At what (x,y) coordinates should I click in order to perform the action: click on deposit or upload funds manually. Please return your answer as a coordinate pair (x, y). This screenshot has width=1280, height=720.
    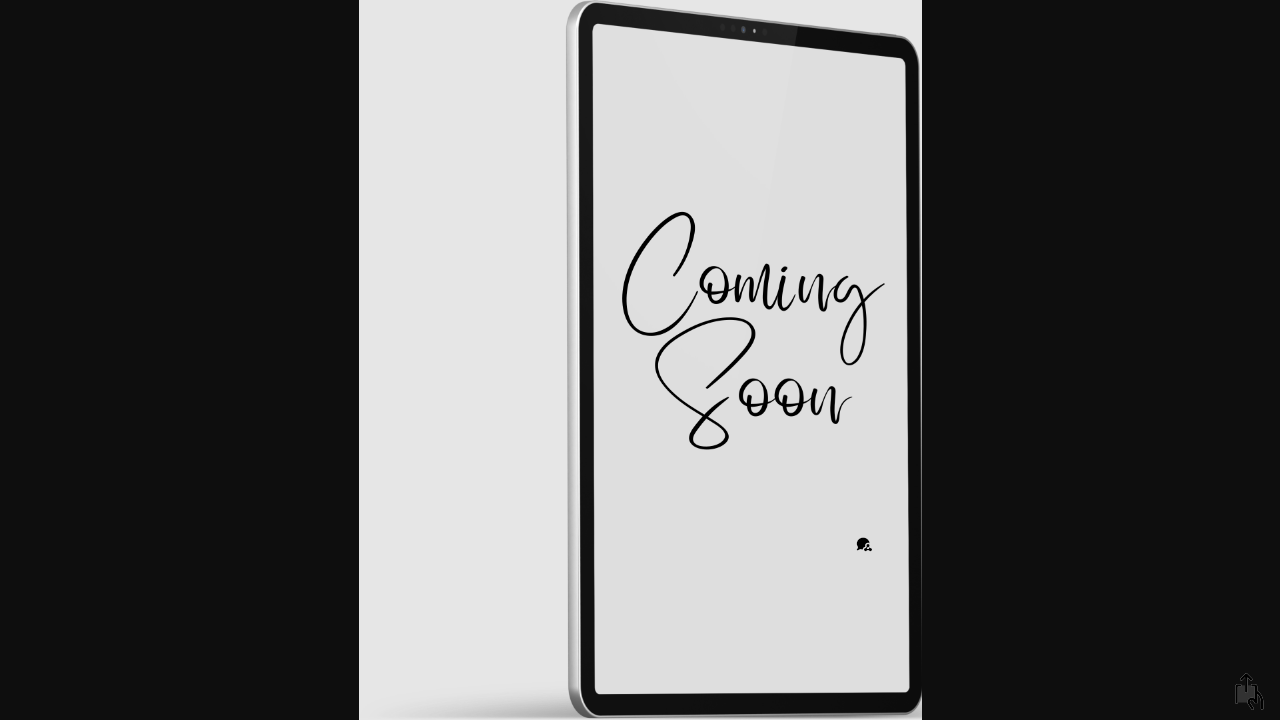
    Looking at the image, I should click on (1247, 691).